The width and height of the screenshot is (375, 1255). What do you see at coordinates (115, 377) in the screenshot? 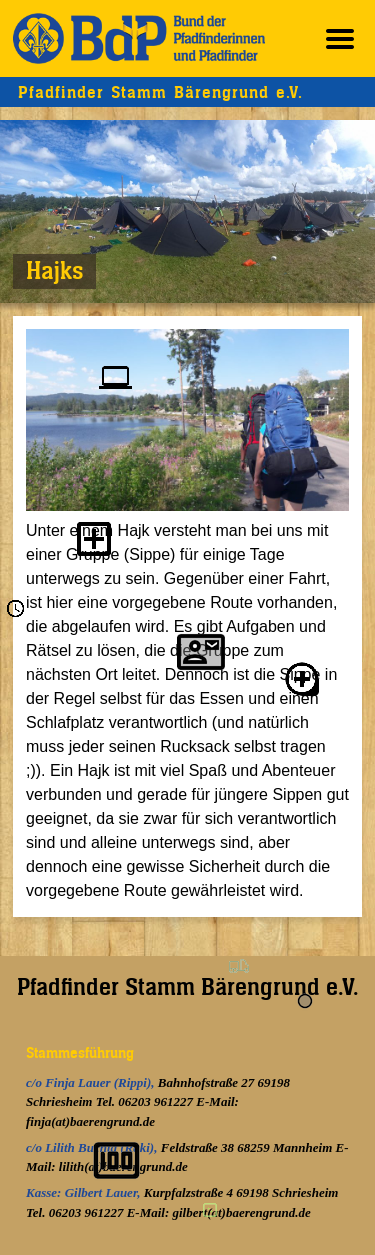
I see `access desktop or computer settings` at bounding box center [115, 377].